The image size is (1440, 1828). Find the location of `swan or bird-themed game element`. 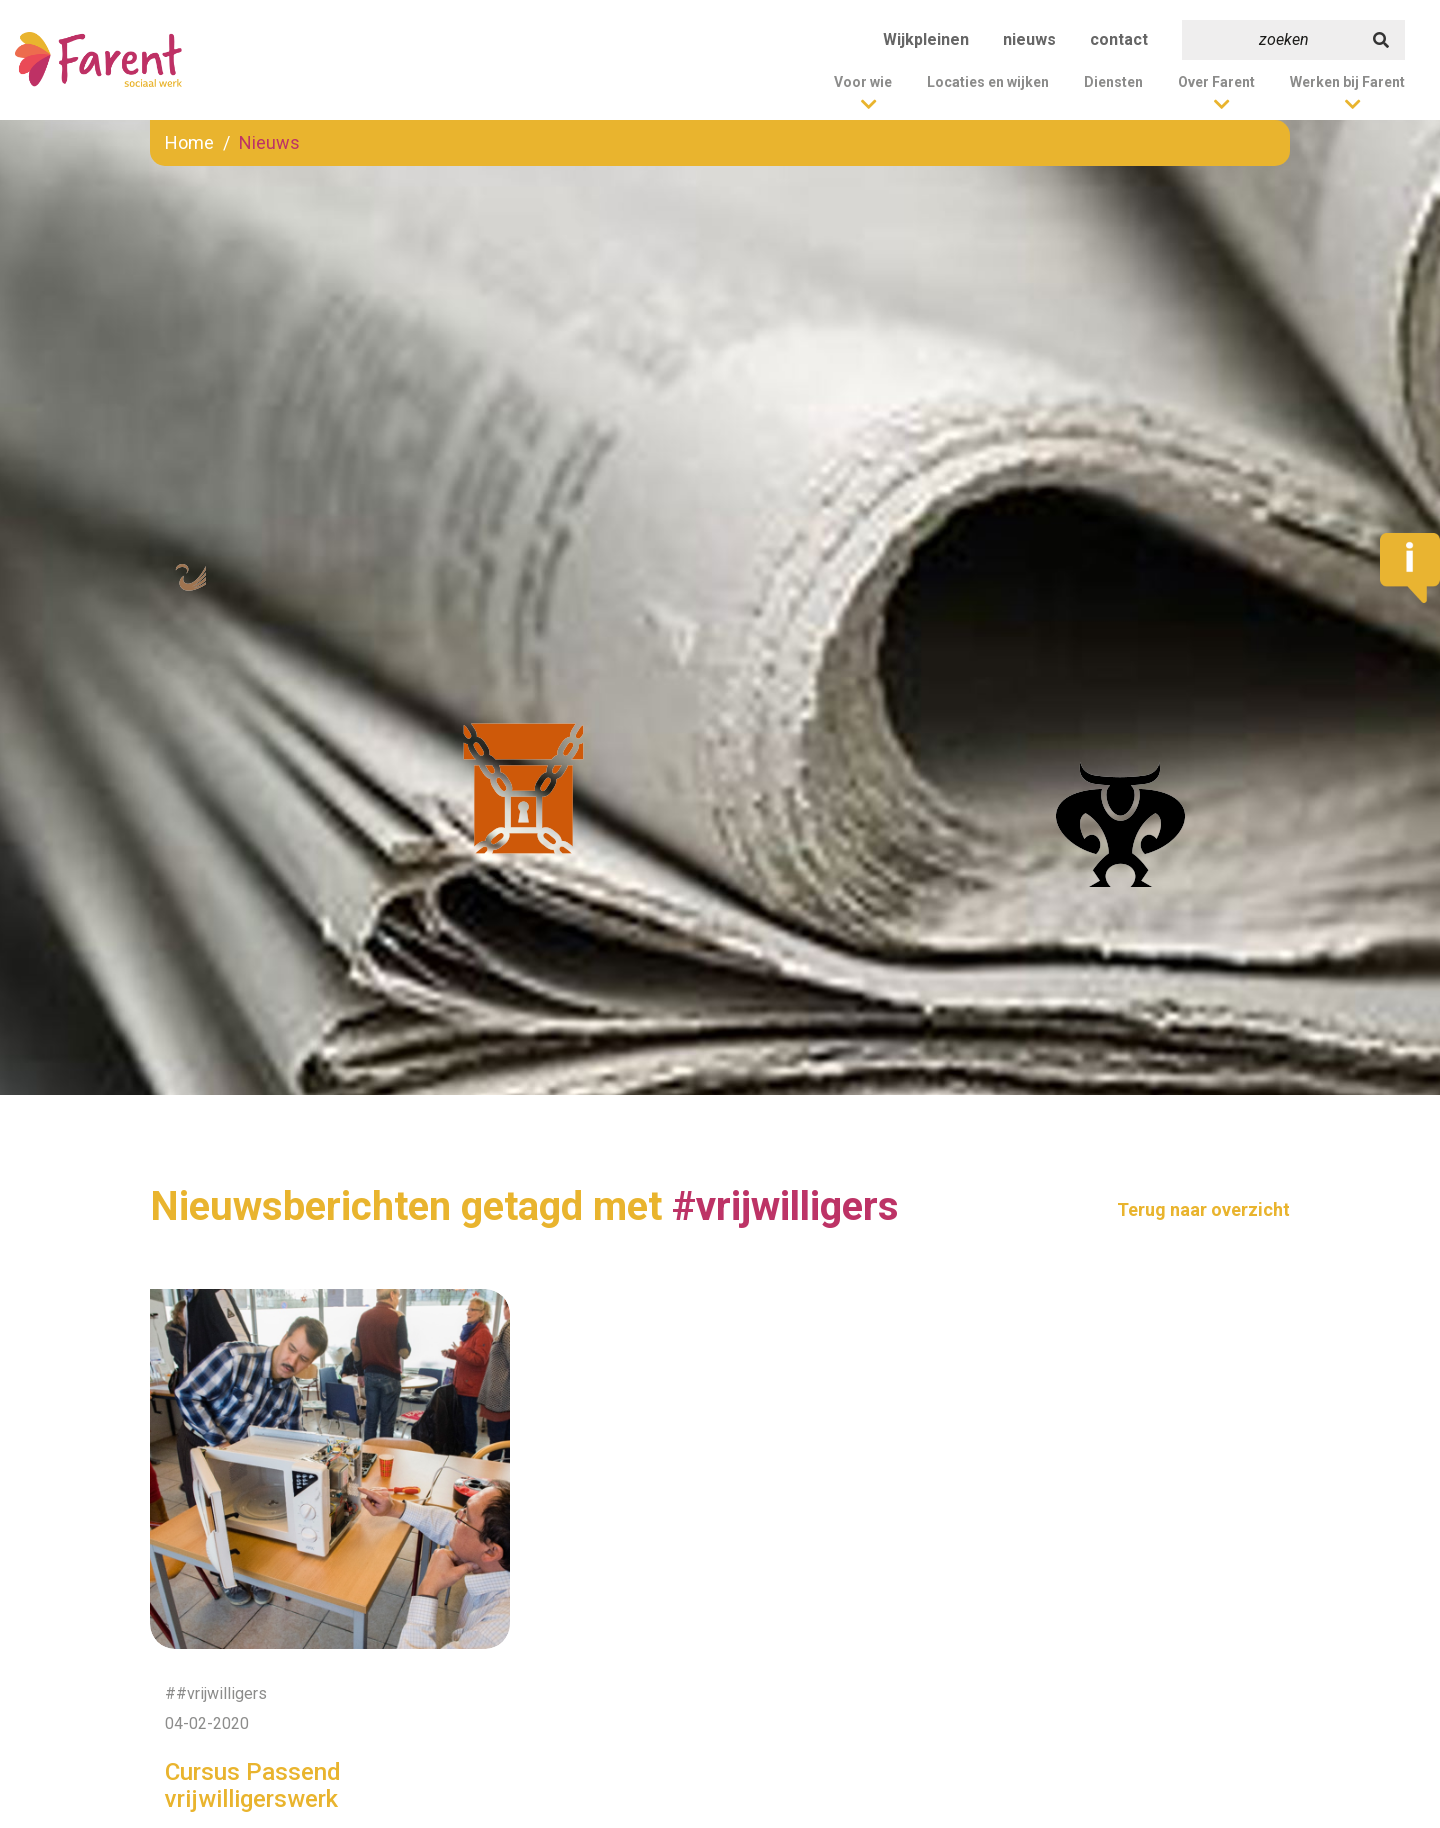

swan or bird-themed game element is located at coordinates (191, 576).